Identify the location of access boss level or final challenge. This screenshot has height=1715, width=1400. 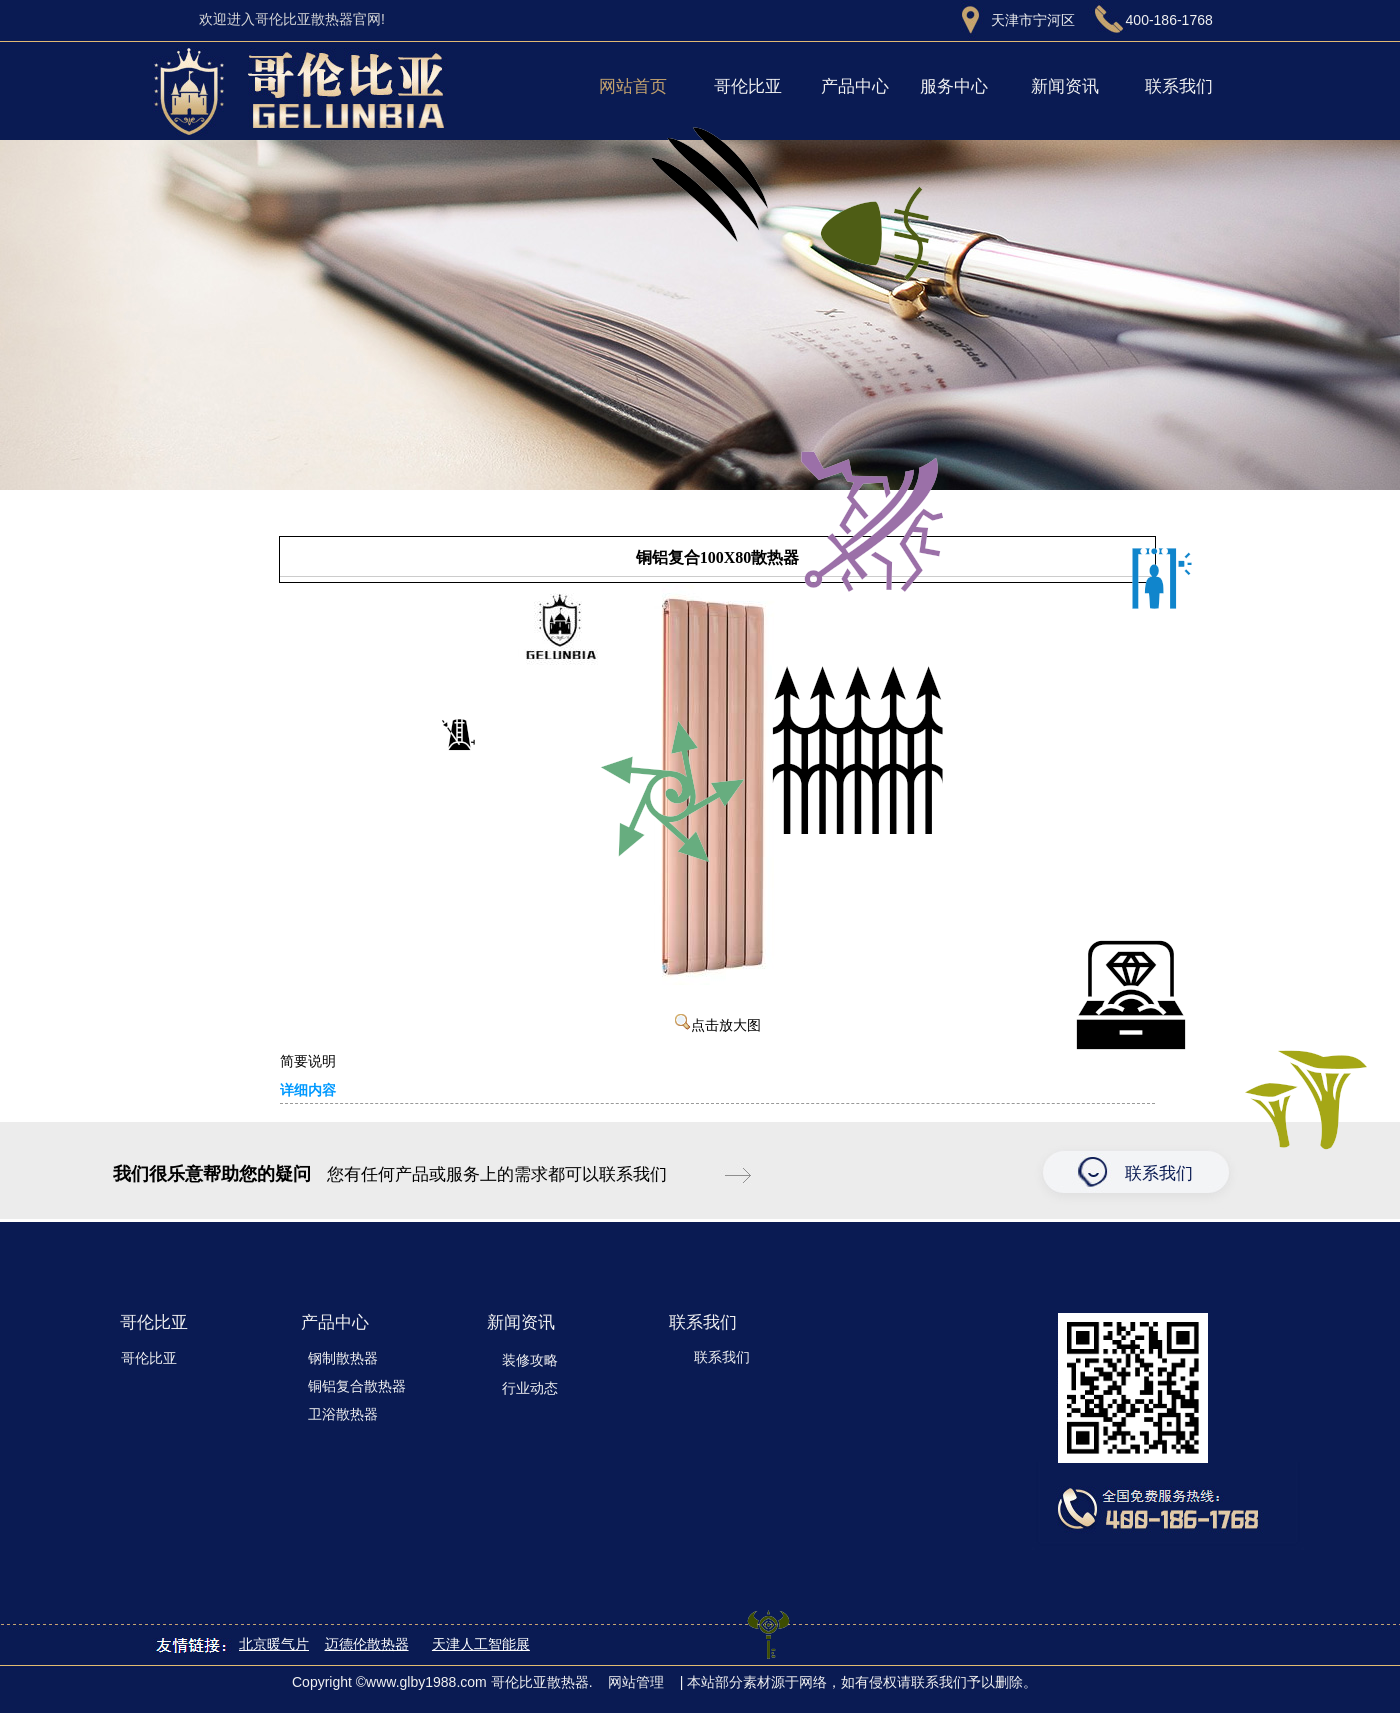
(768, 1634).